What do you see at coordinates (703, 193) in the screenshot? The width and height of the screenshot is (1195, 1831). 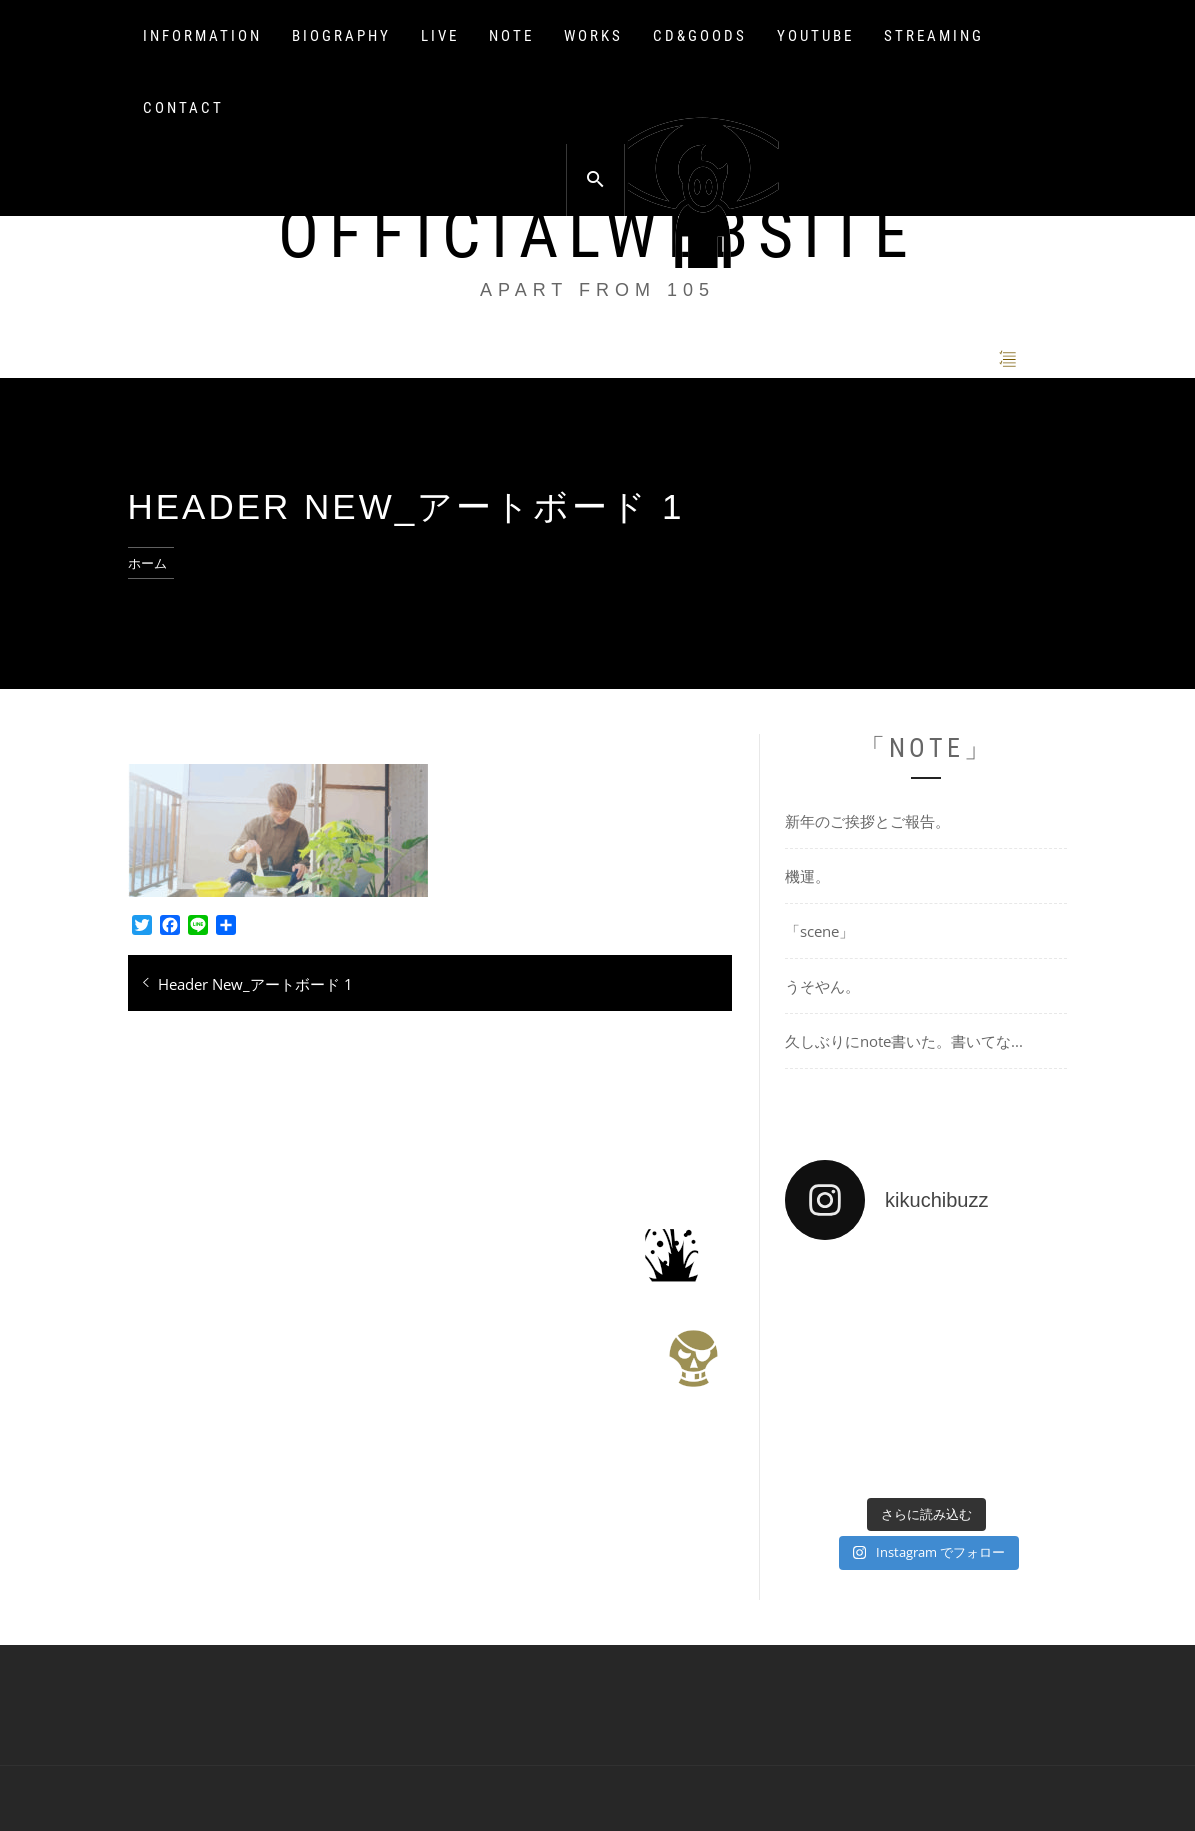 I see `indicates a paranoia or anxiety state in gameplay` at bounding box center [703, 193].